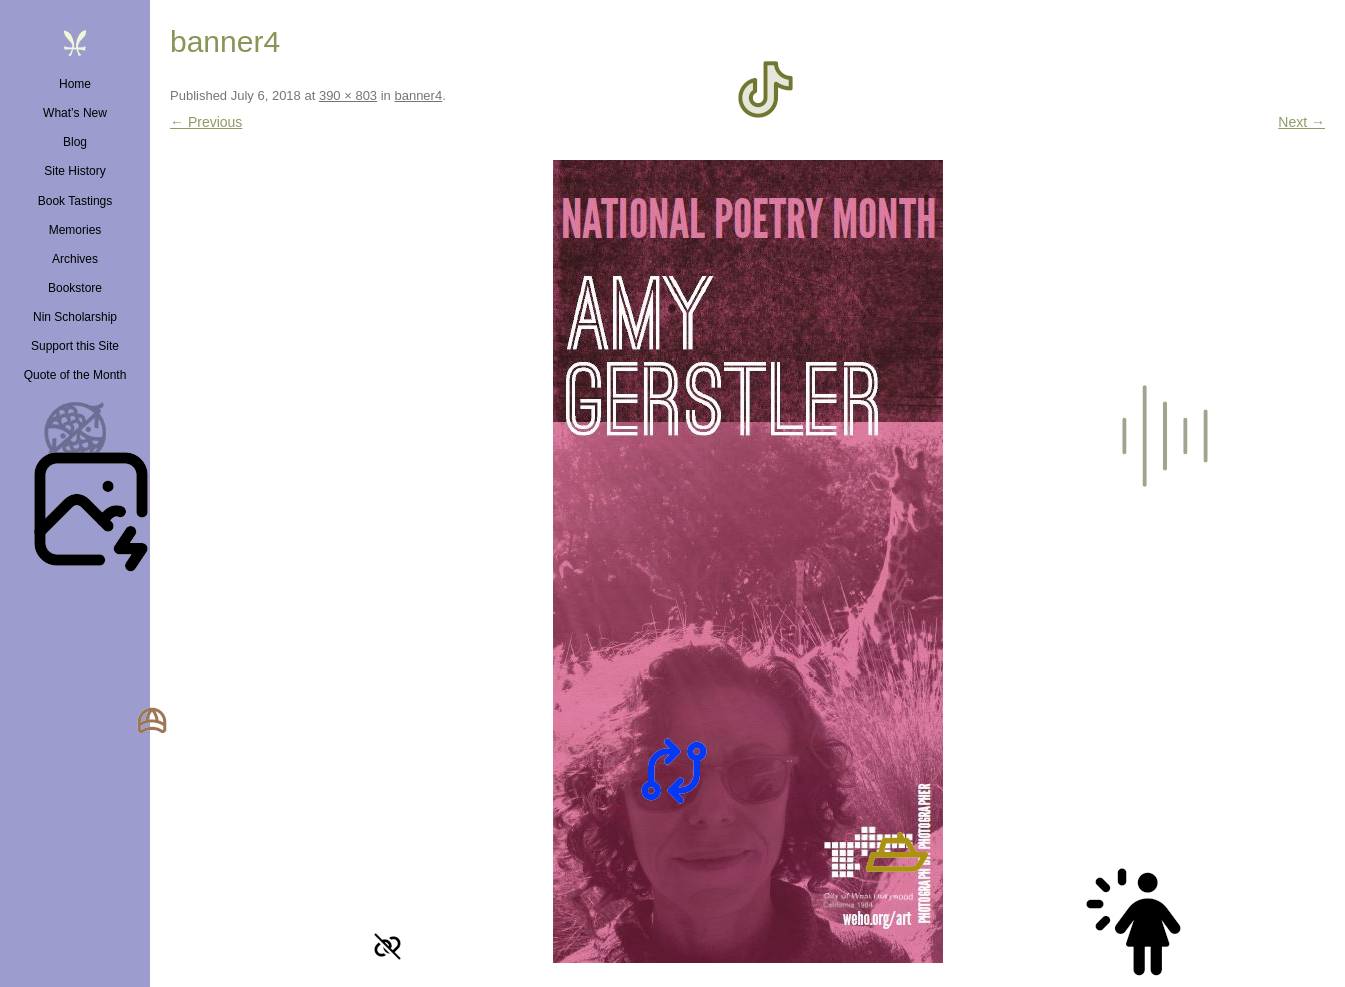 This screenshot has height=987, width=1345. I want to click on unlink or disconnect items, so click(387, 946).